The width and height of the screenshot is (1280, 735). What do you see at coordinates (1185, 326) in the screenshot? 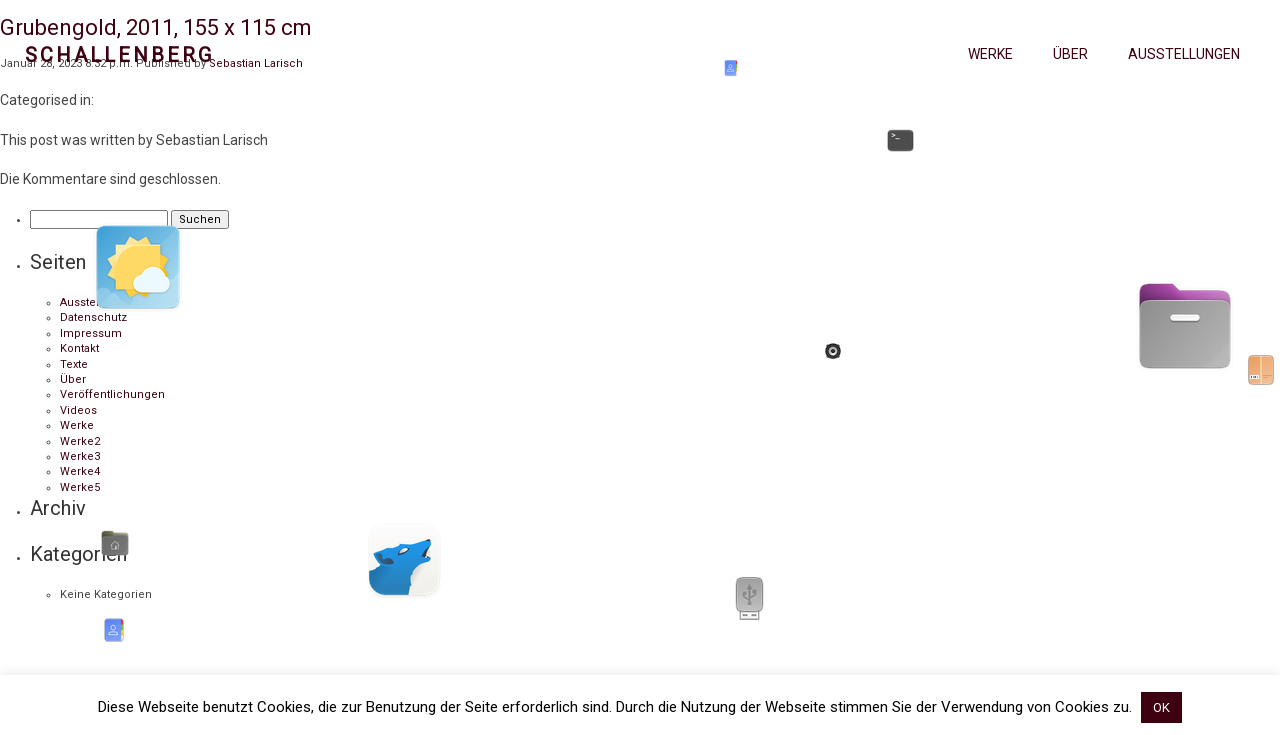
I see `open the file manager application` at bounding box center [1185, 326].